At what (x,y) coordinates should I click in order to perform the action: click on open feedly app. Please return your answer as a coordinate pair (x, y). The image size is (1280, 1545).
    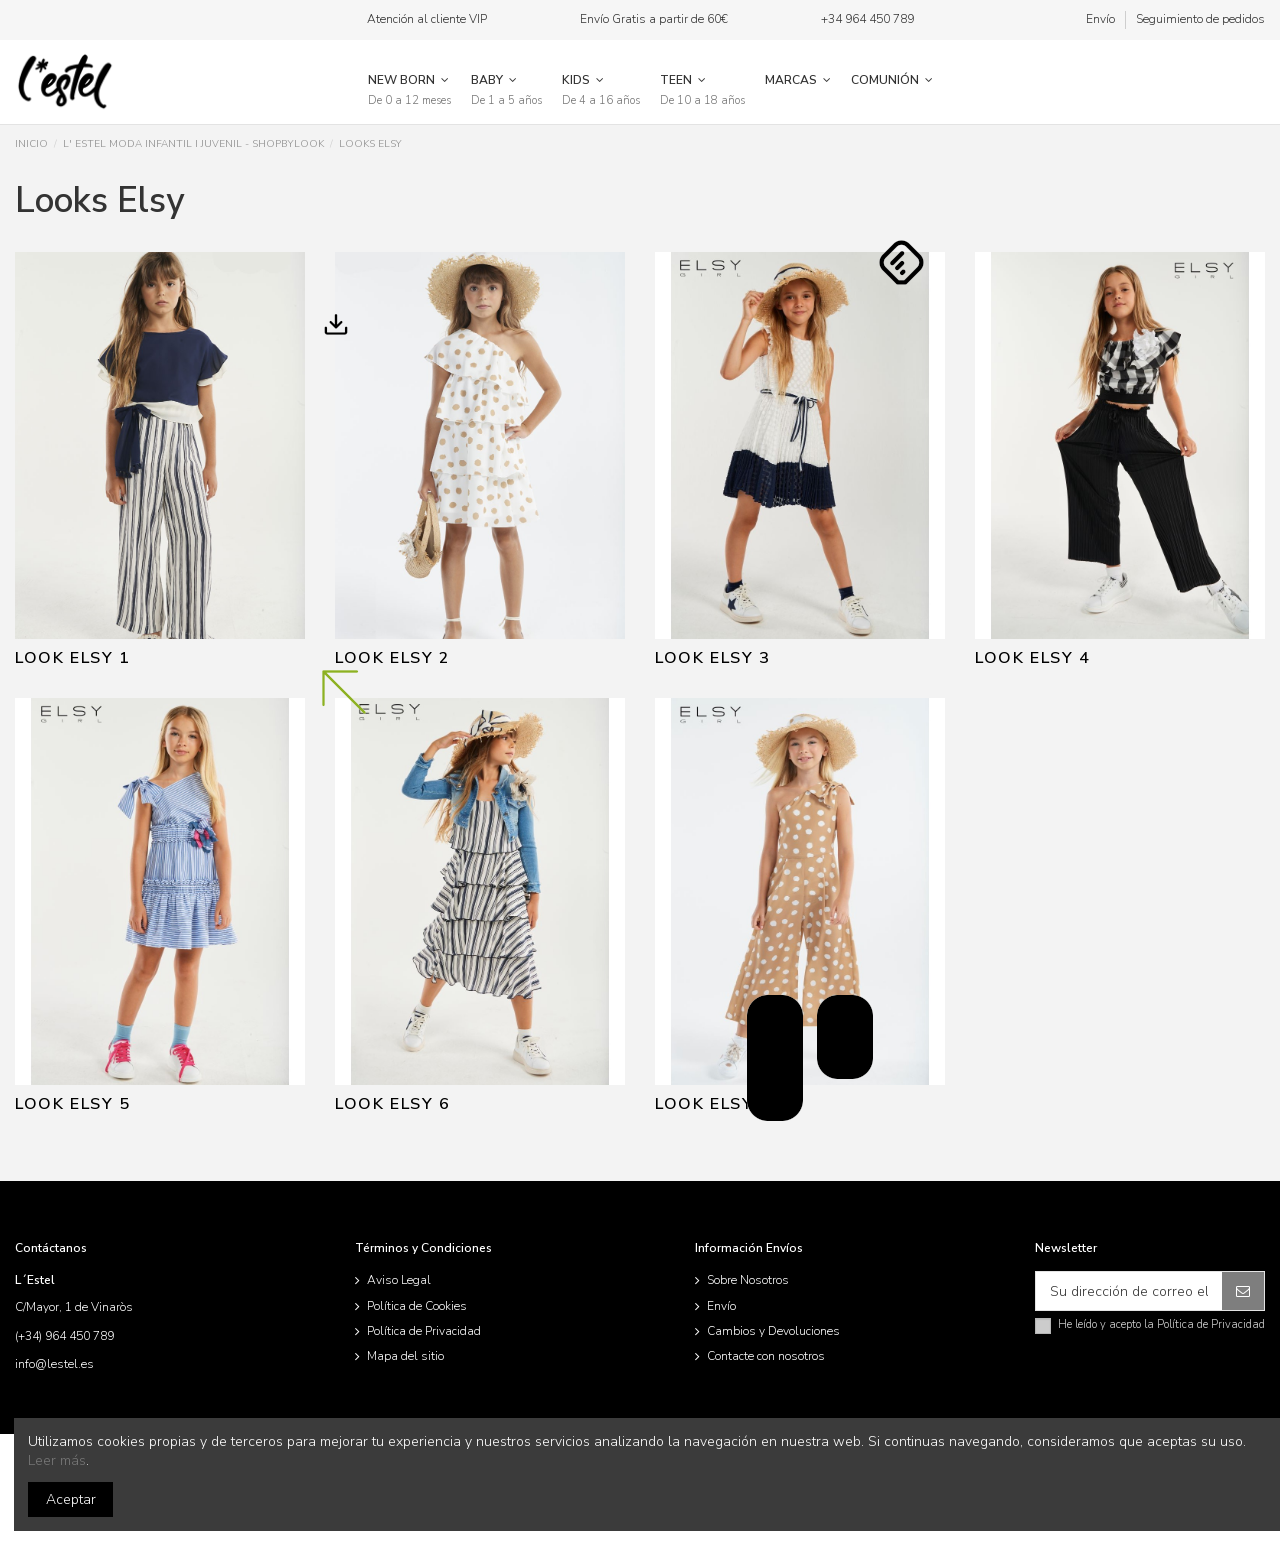
    Looking at the image, I should click on (901, 262).